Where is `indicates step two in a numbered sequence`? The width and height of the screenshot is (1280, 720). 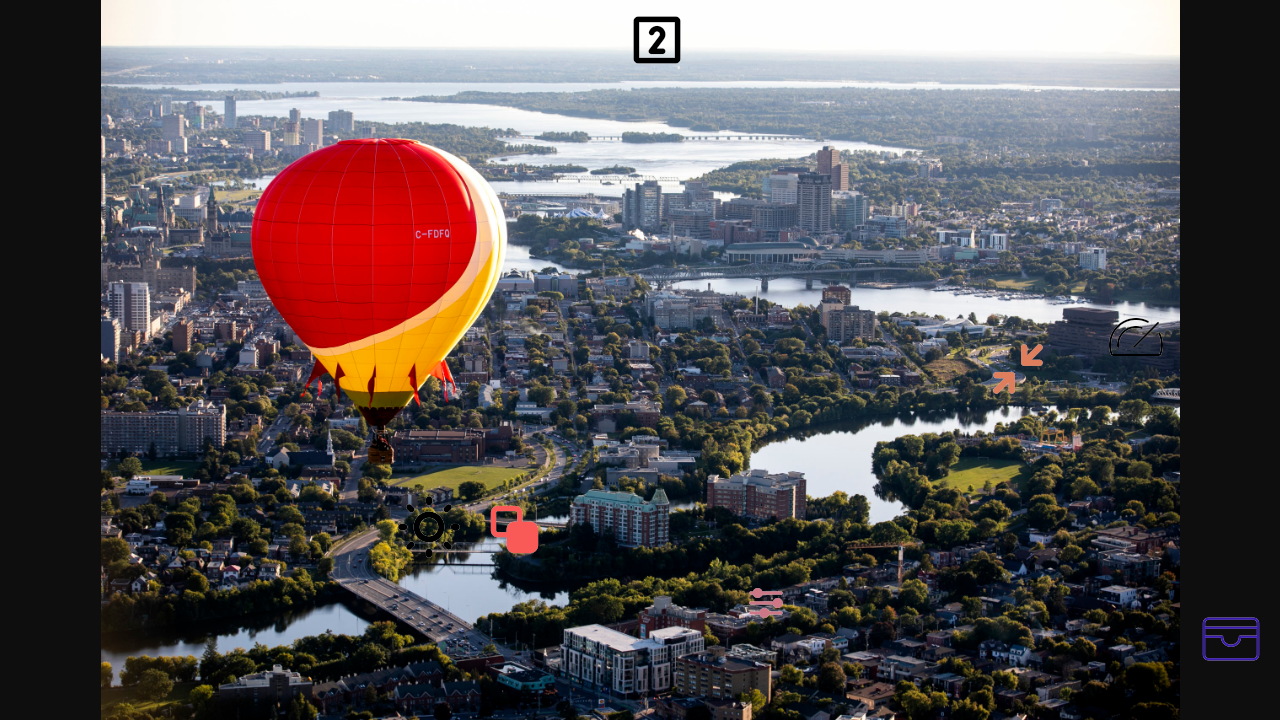 indicates step two in a numbered sequence is located at coordinates (657, 40).